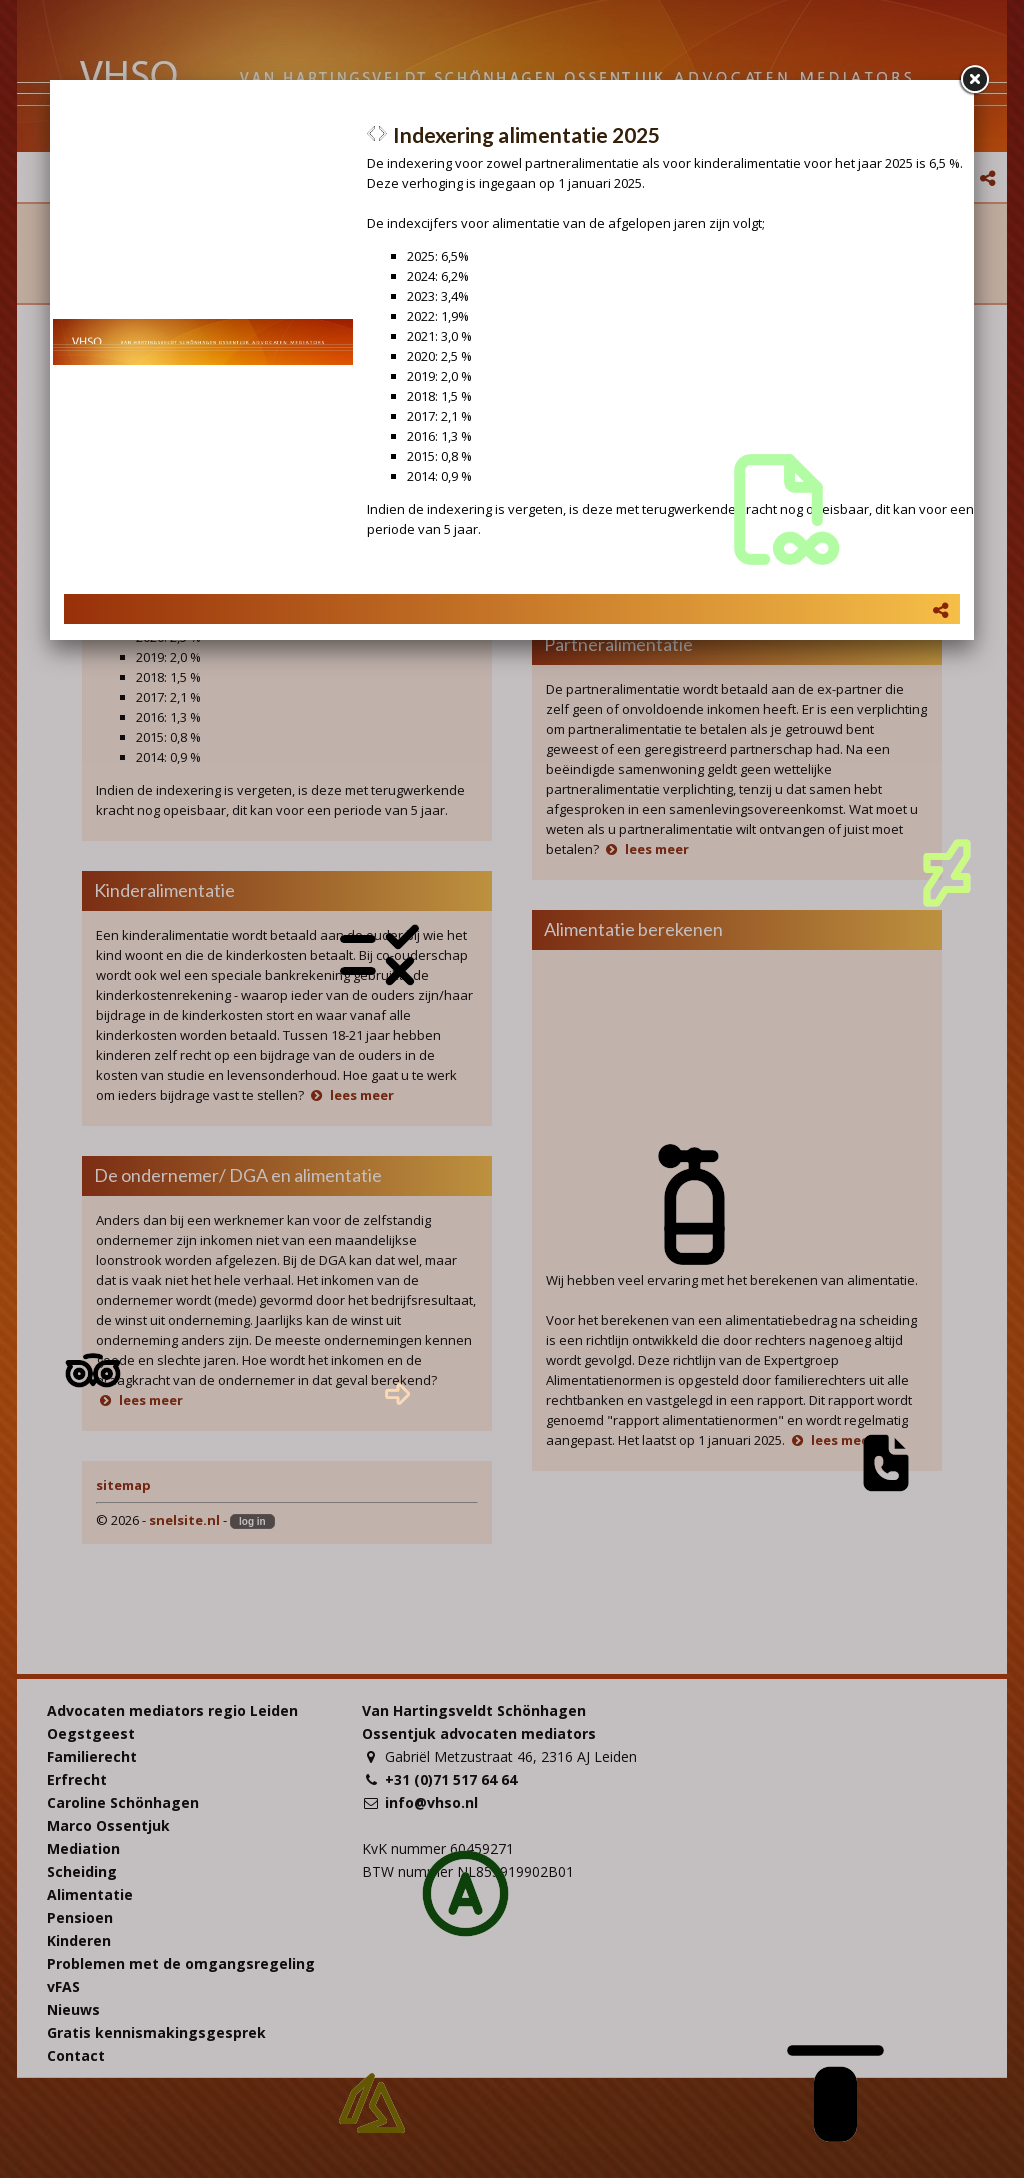  Describe the element at coordinates (835, 2093) in the screenshot. I see `align selected element to top` at that location.